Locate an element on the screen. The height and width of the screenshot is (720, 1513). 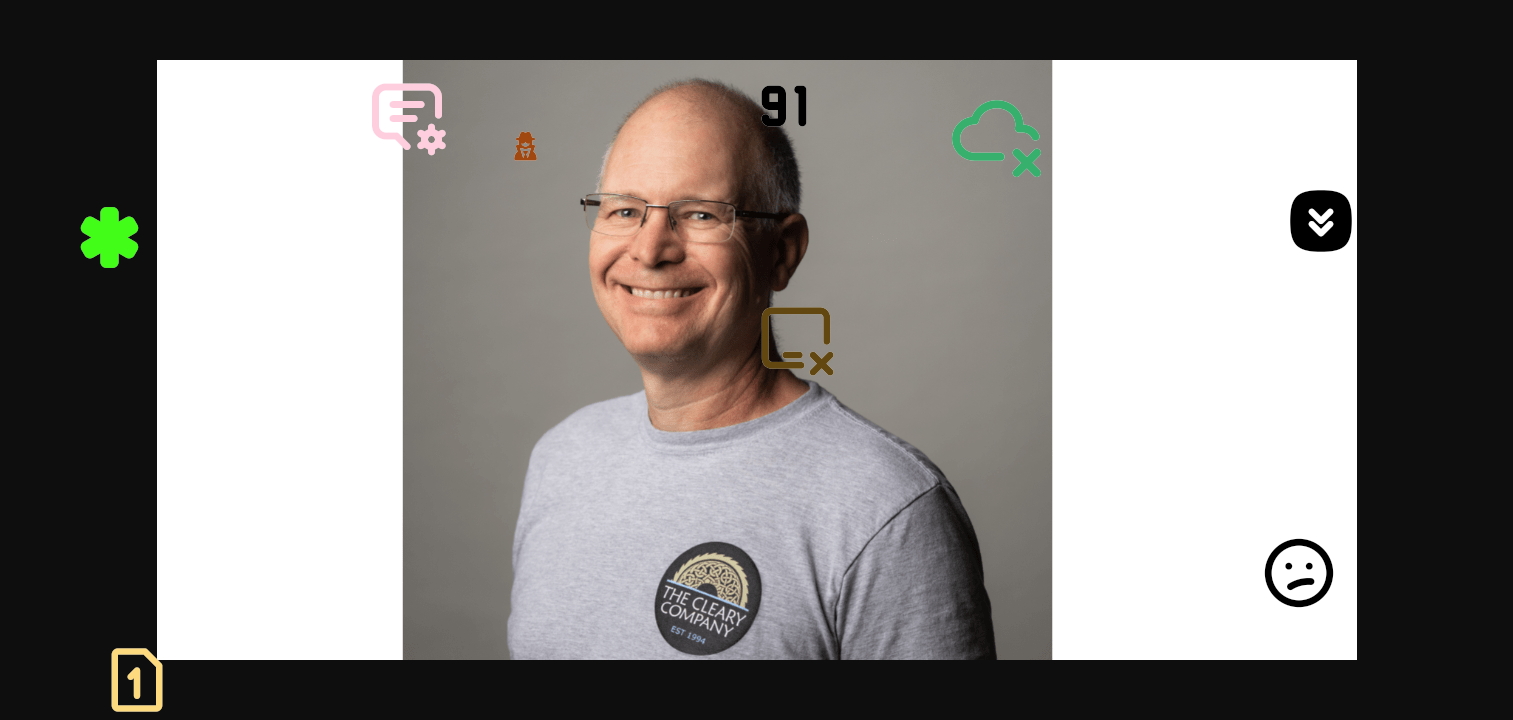
expand content or show more options is located at coordinates (1321, 221).